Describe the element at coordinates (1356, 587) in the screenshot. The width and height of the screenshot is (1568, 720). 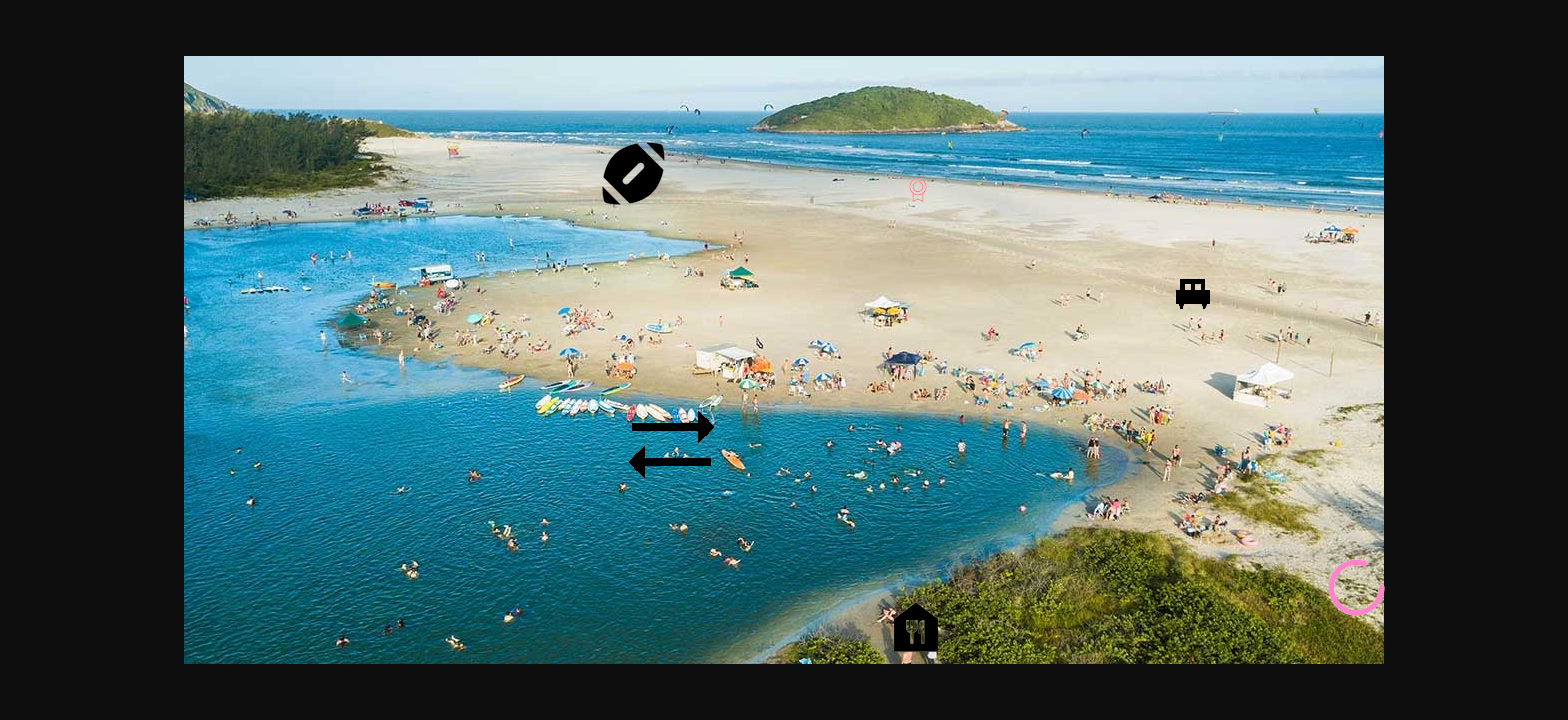
I see `loading content in progress` at that location.